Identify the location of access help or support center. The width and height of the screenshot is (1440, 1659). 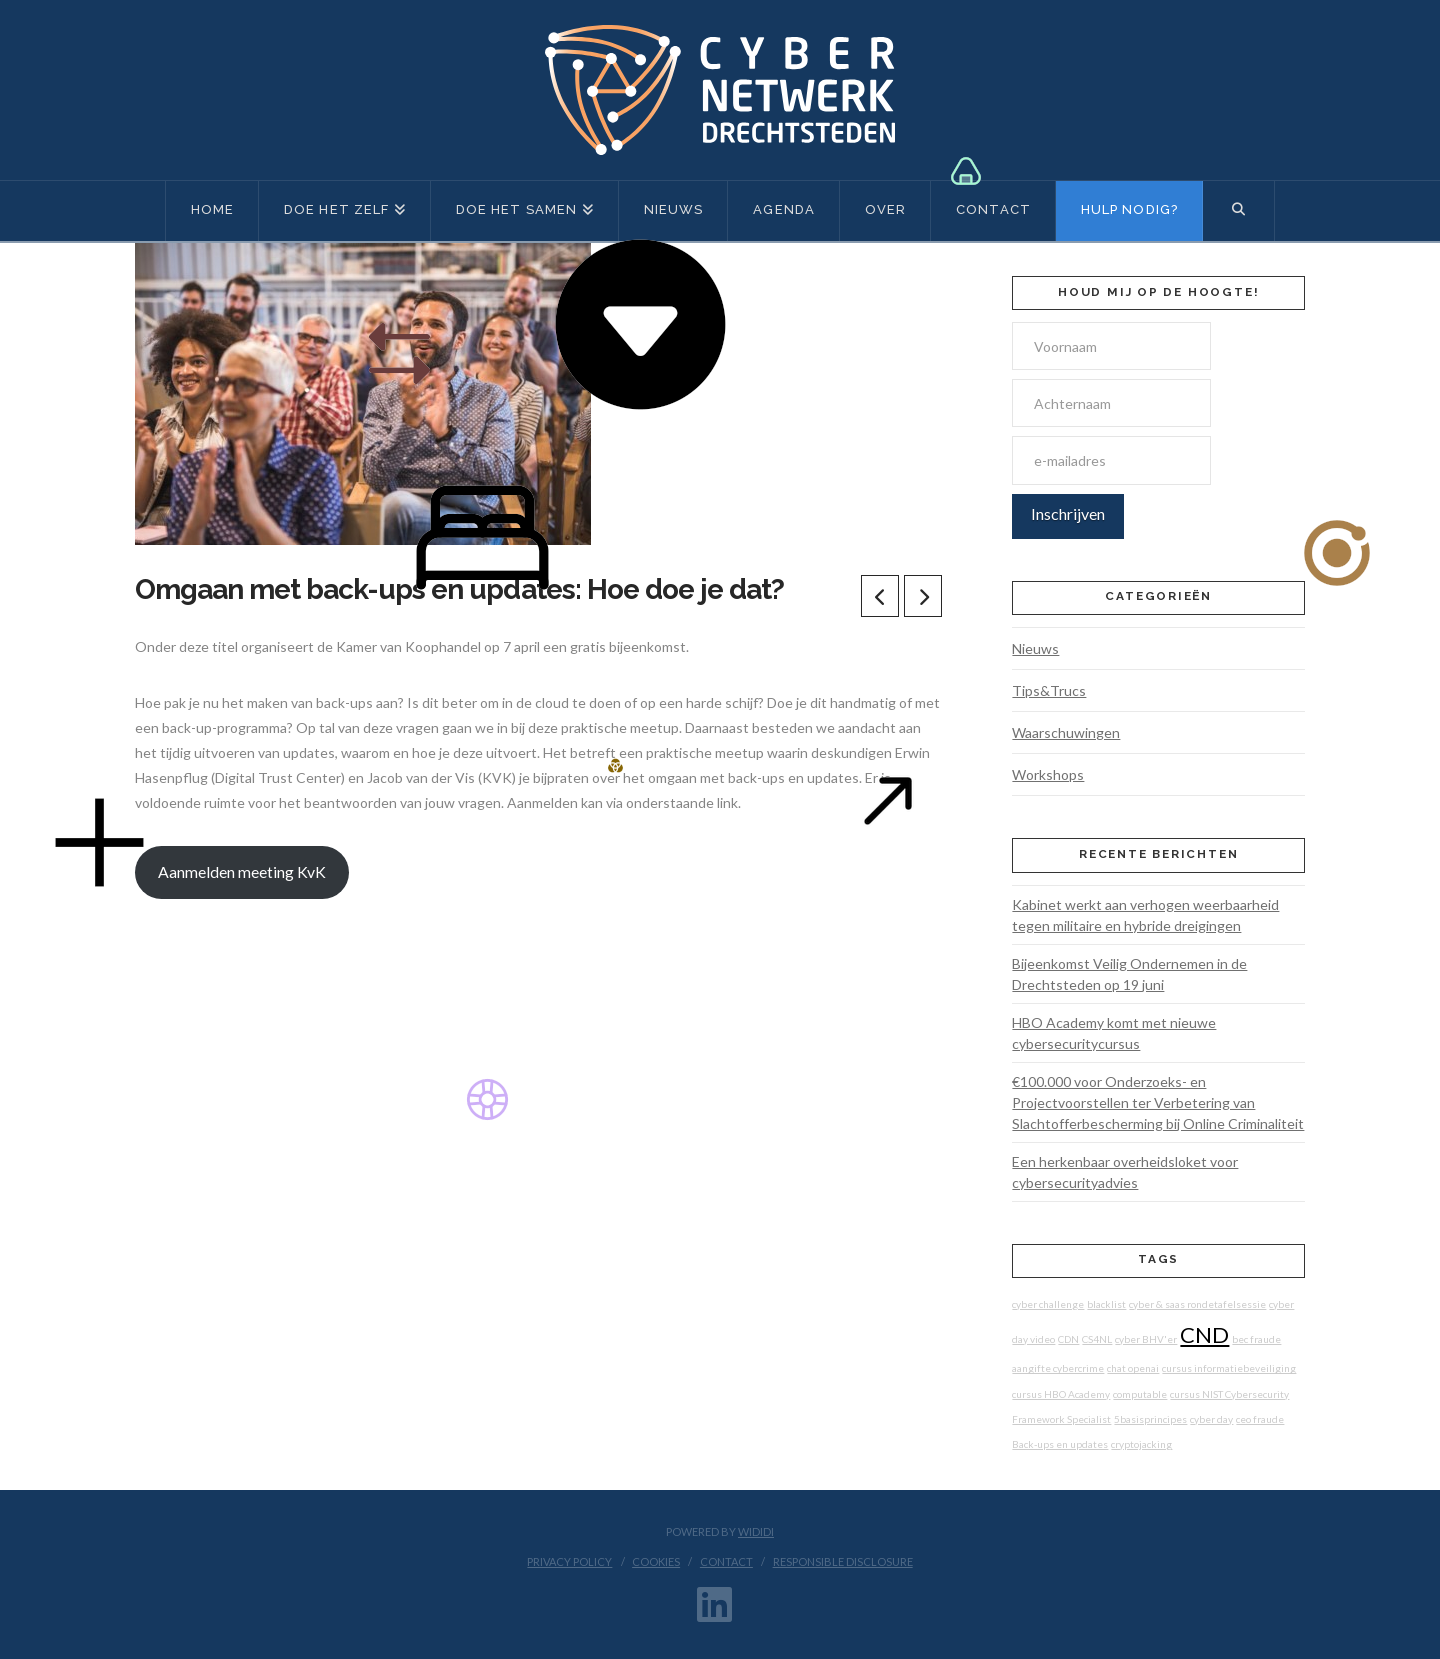
(487, 1099).